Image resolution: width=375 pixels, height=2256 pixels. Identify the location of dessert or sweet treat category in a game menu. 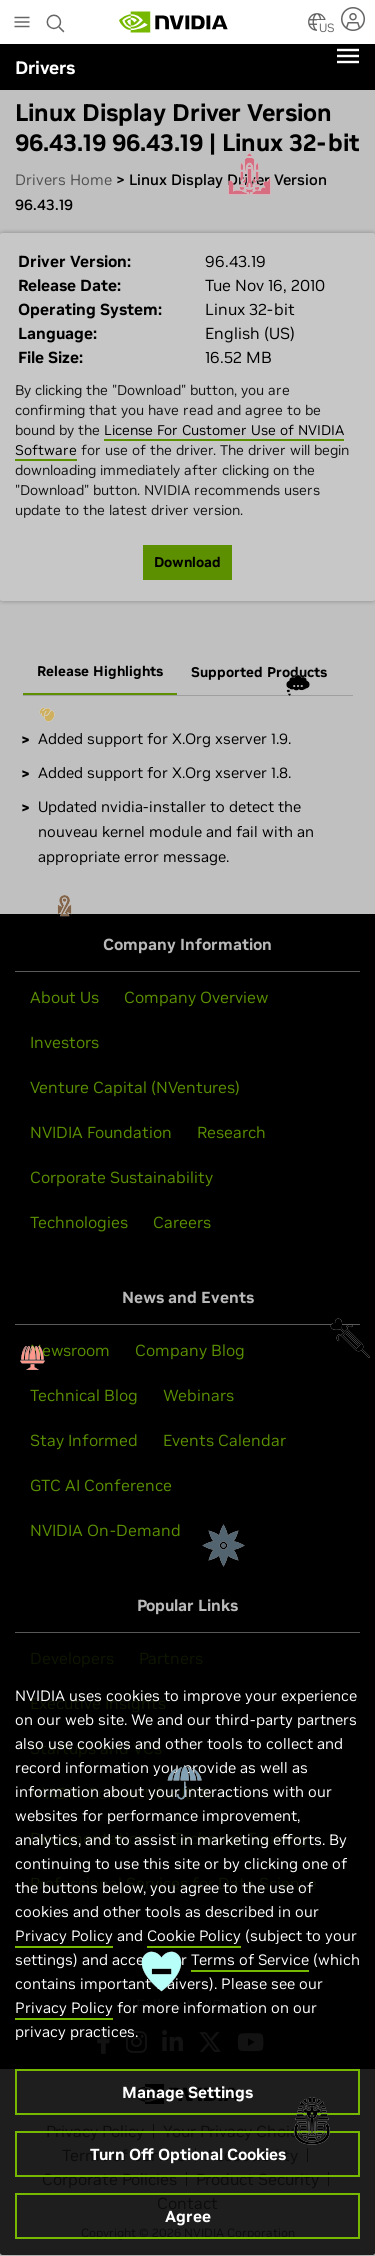
(32, 1356).